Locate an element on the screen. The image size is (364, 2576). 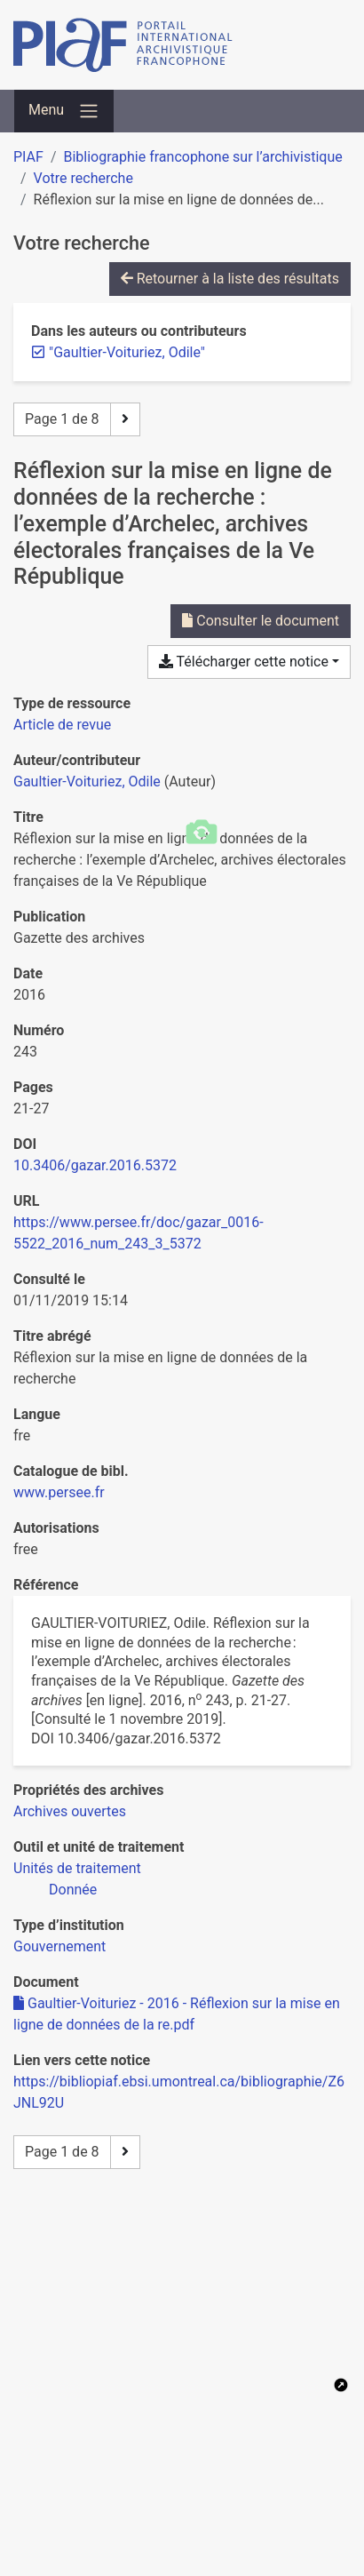
open link in new tab or window is located at coordinates (341, 2385).